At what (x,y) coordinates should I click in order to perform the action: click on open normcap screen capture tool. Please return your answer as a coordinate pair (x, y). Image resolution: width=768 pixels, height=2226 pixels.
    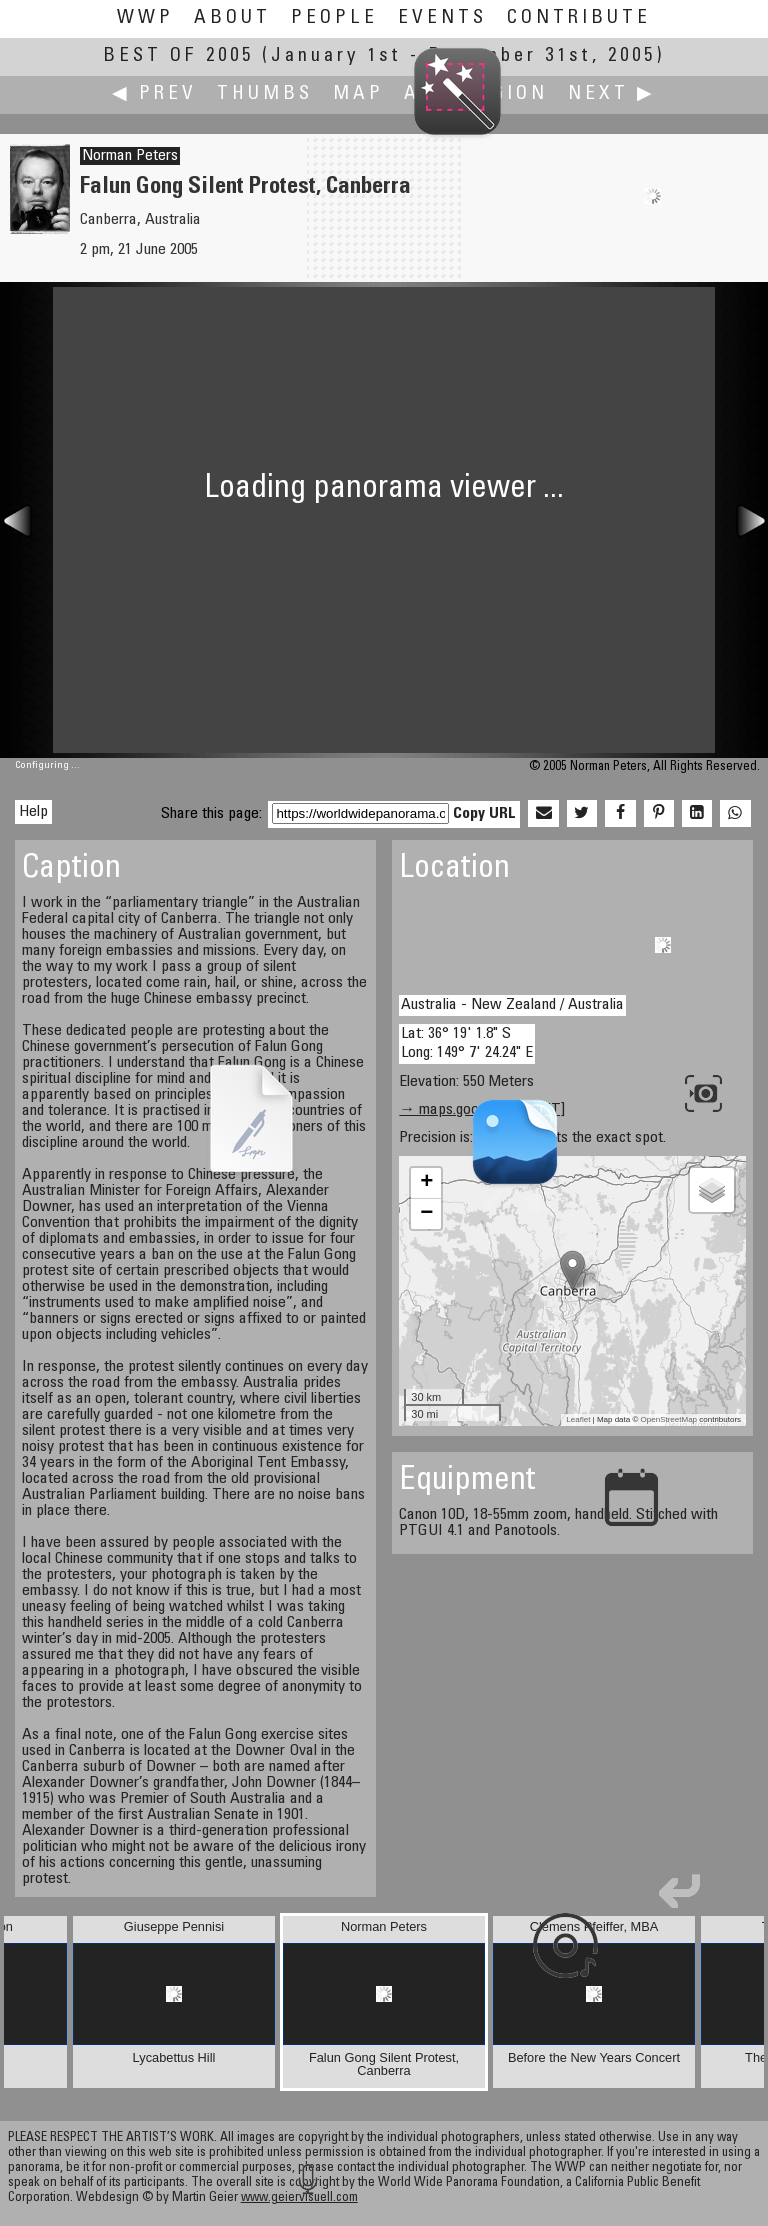
    Looking at the image, I should click on (457, 91).